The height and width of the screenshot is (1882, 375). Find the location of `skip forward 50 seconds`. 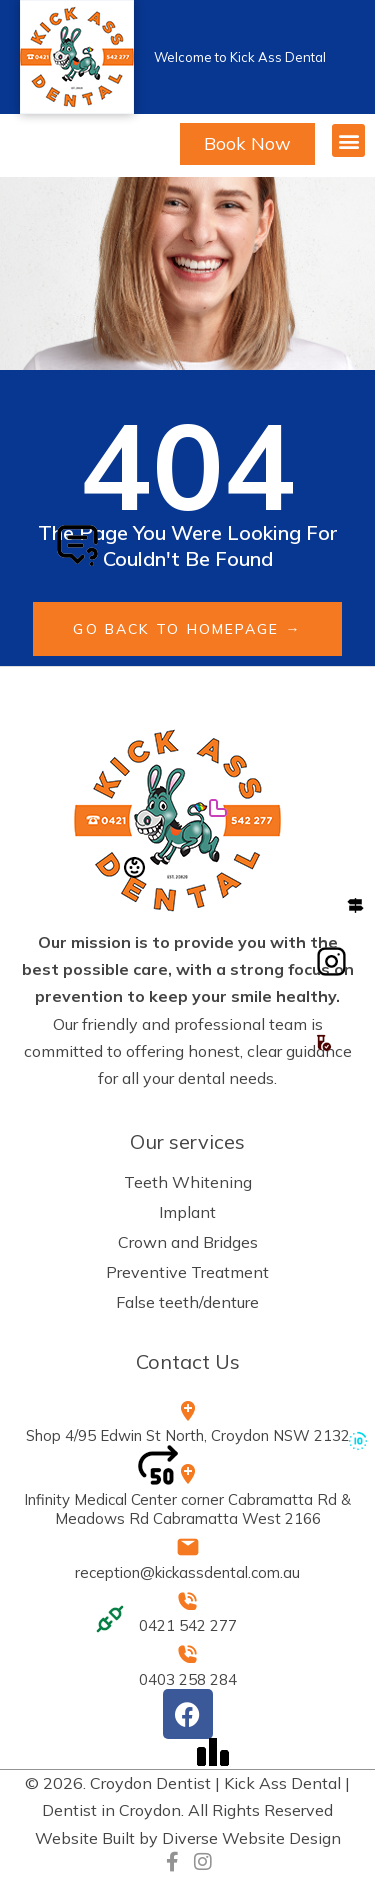

skip forward 50 seconds is located at coordinates (159, 1466).